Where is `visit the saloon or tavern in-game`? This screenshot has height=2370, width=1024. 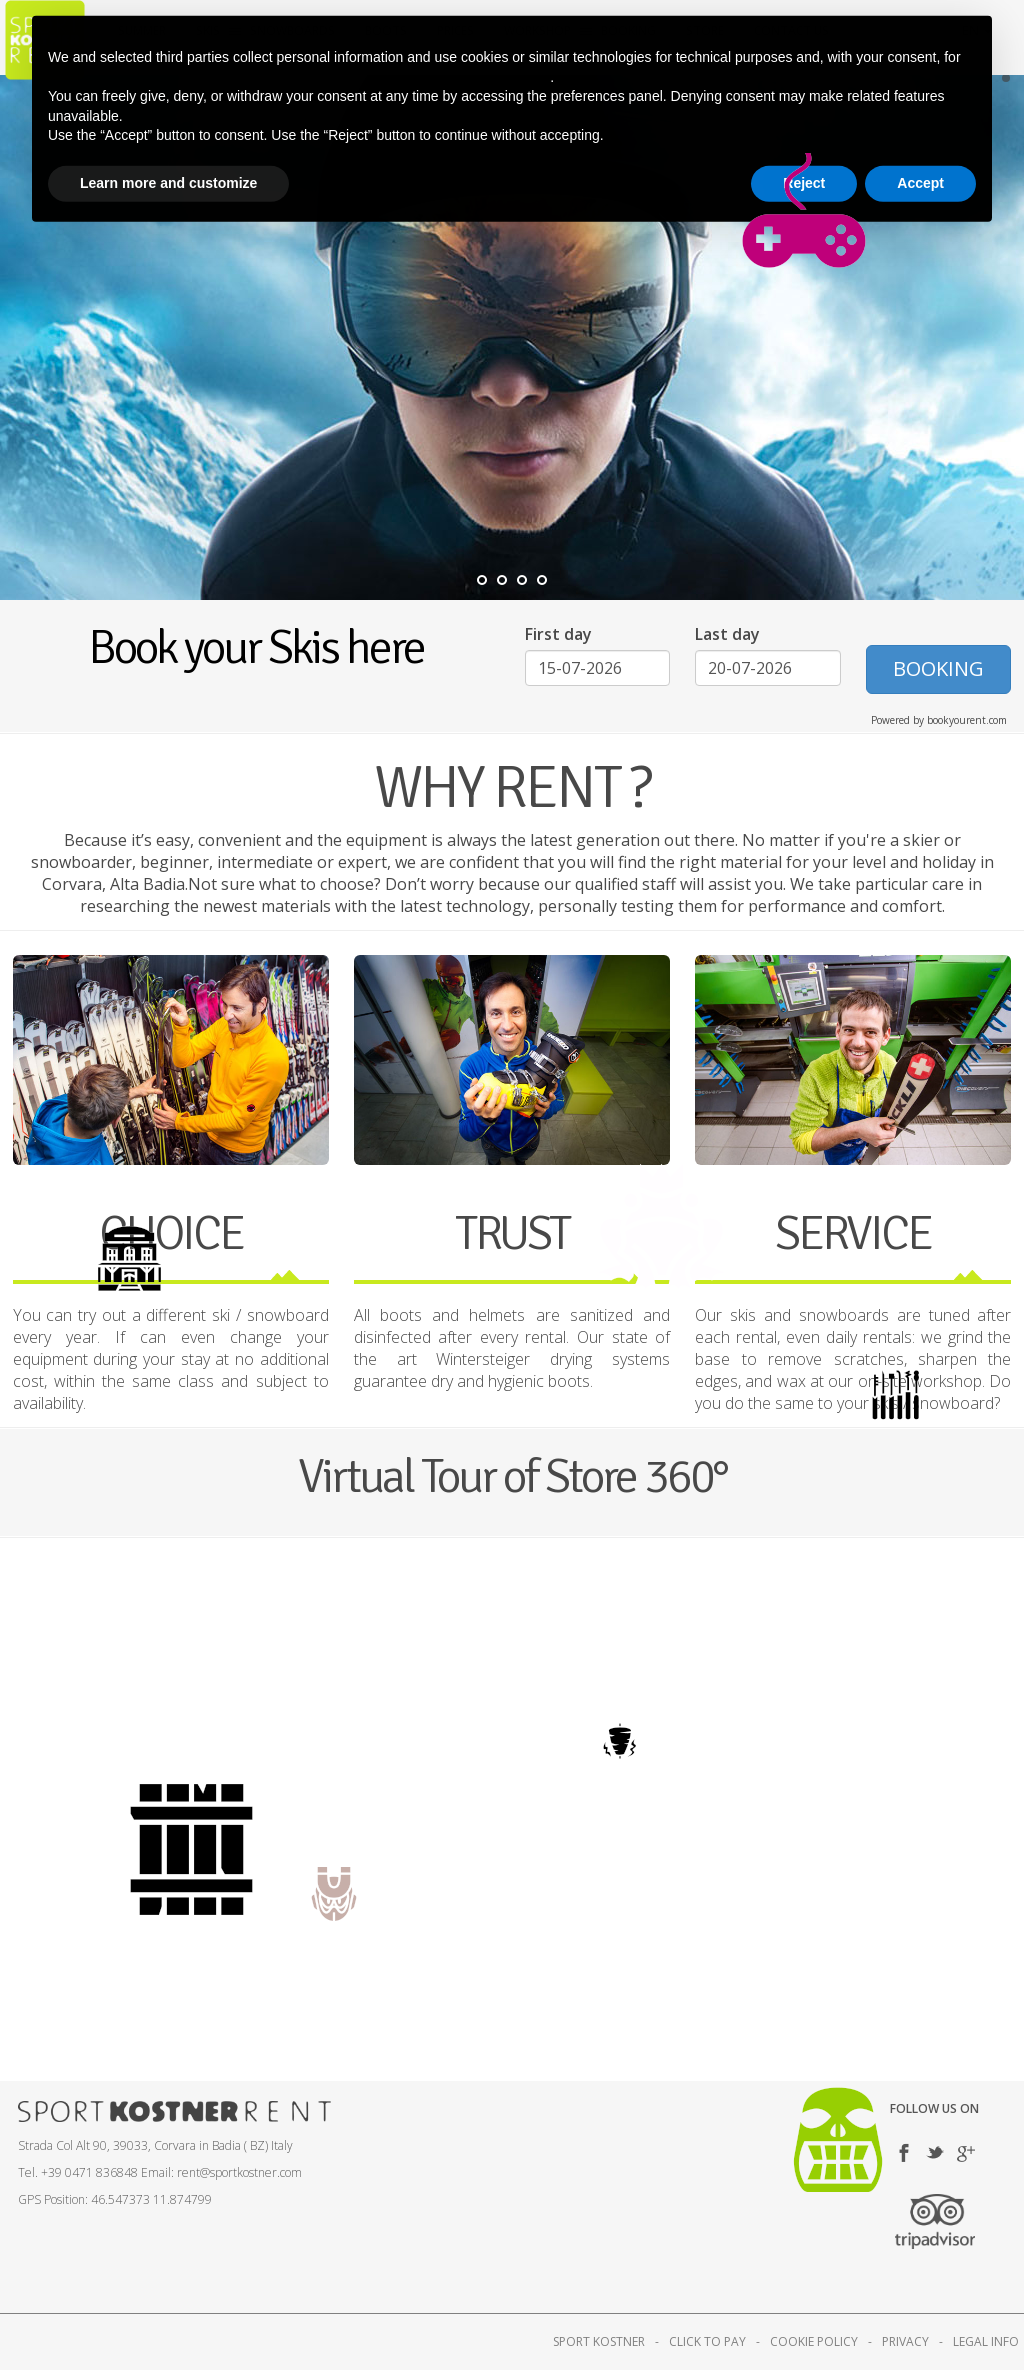 visit the saloon or tavern in-game is located at coordinates (129, 1258).